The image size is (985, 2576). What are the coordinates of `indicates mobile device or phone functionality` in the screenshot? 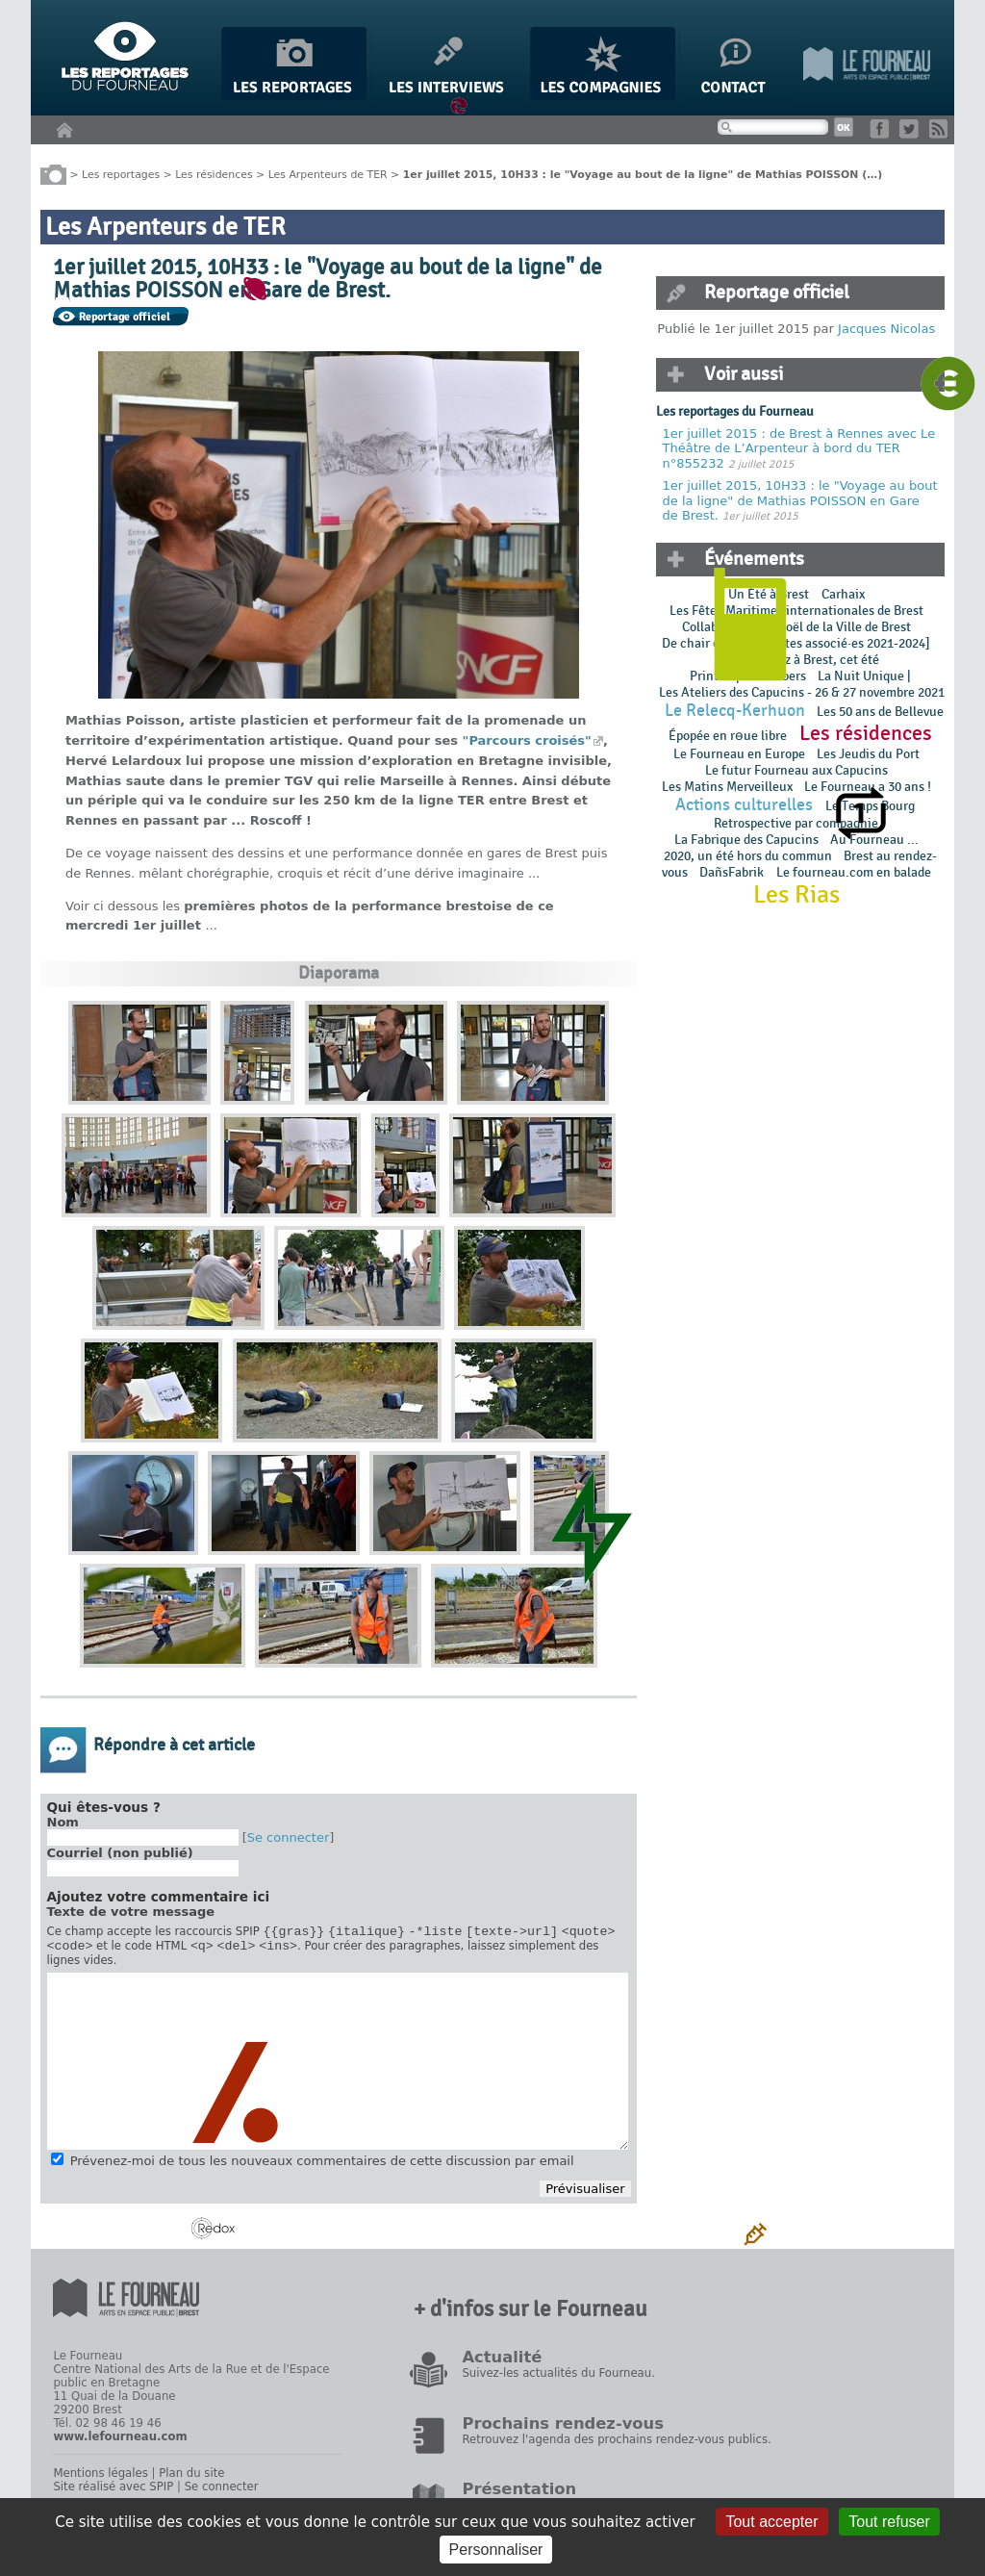 It's located at (750, 629).